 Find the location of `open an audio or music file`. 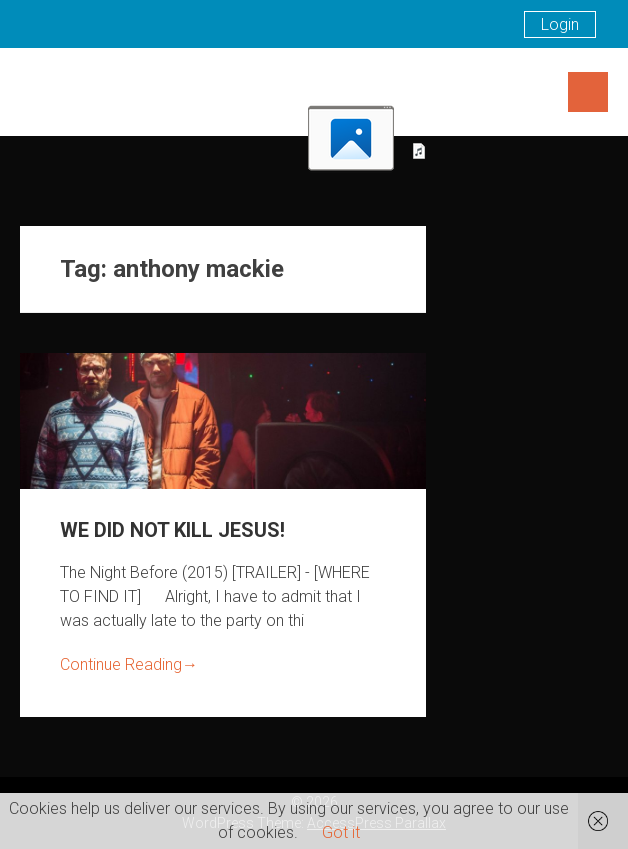

open an audio or music file is located at coordinates (419, 151).